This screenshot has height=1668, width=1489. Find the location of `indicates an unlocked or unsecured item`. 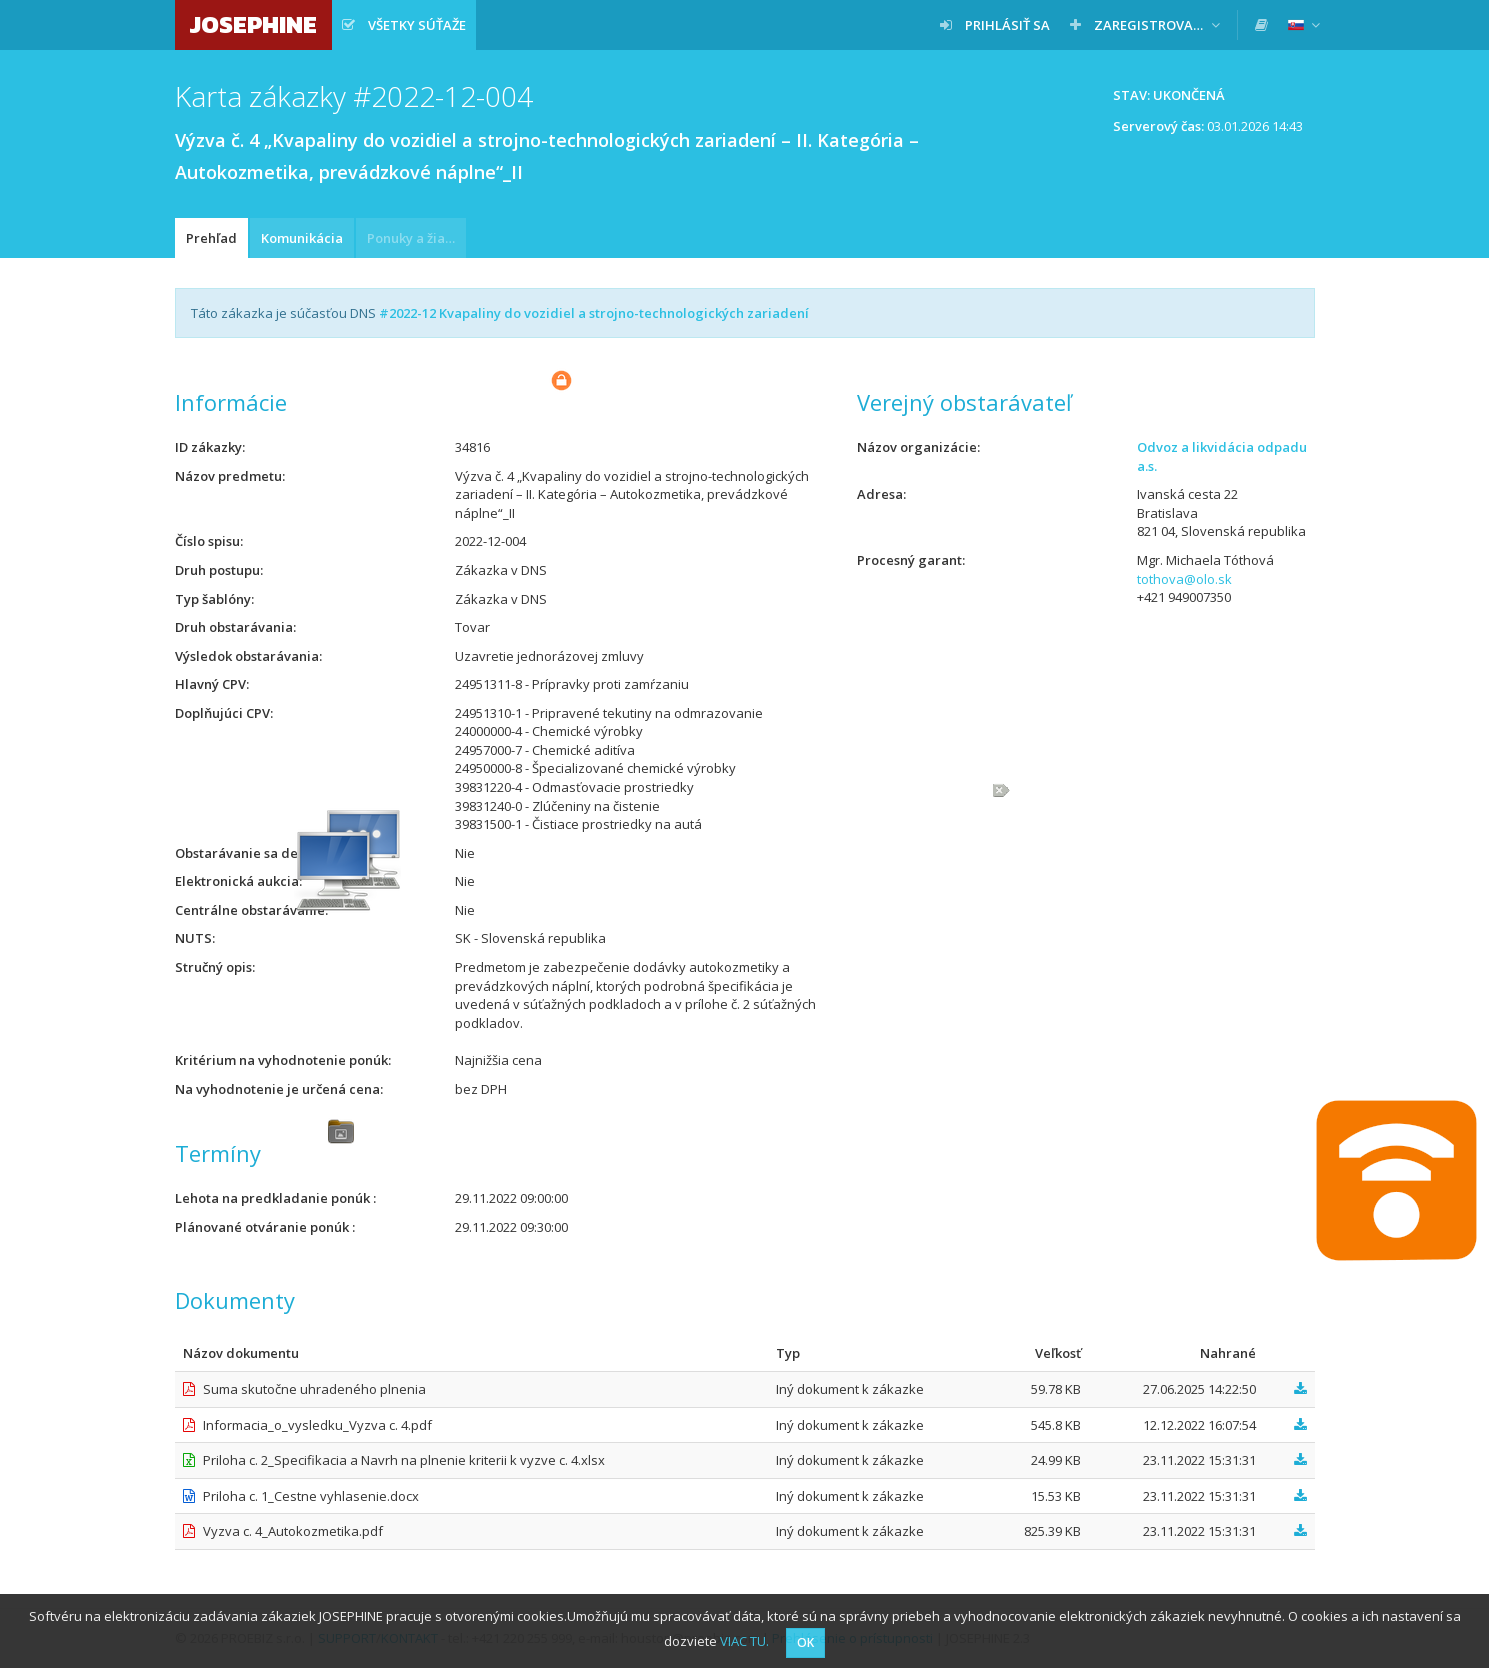

indicates an unlocked or unsecured item is located at coordinates (561, 380).